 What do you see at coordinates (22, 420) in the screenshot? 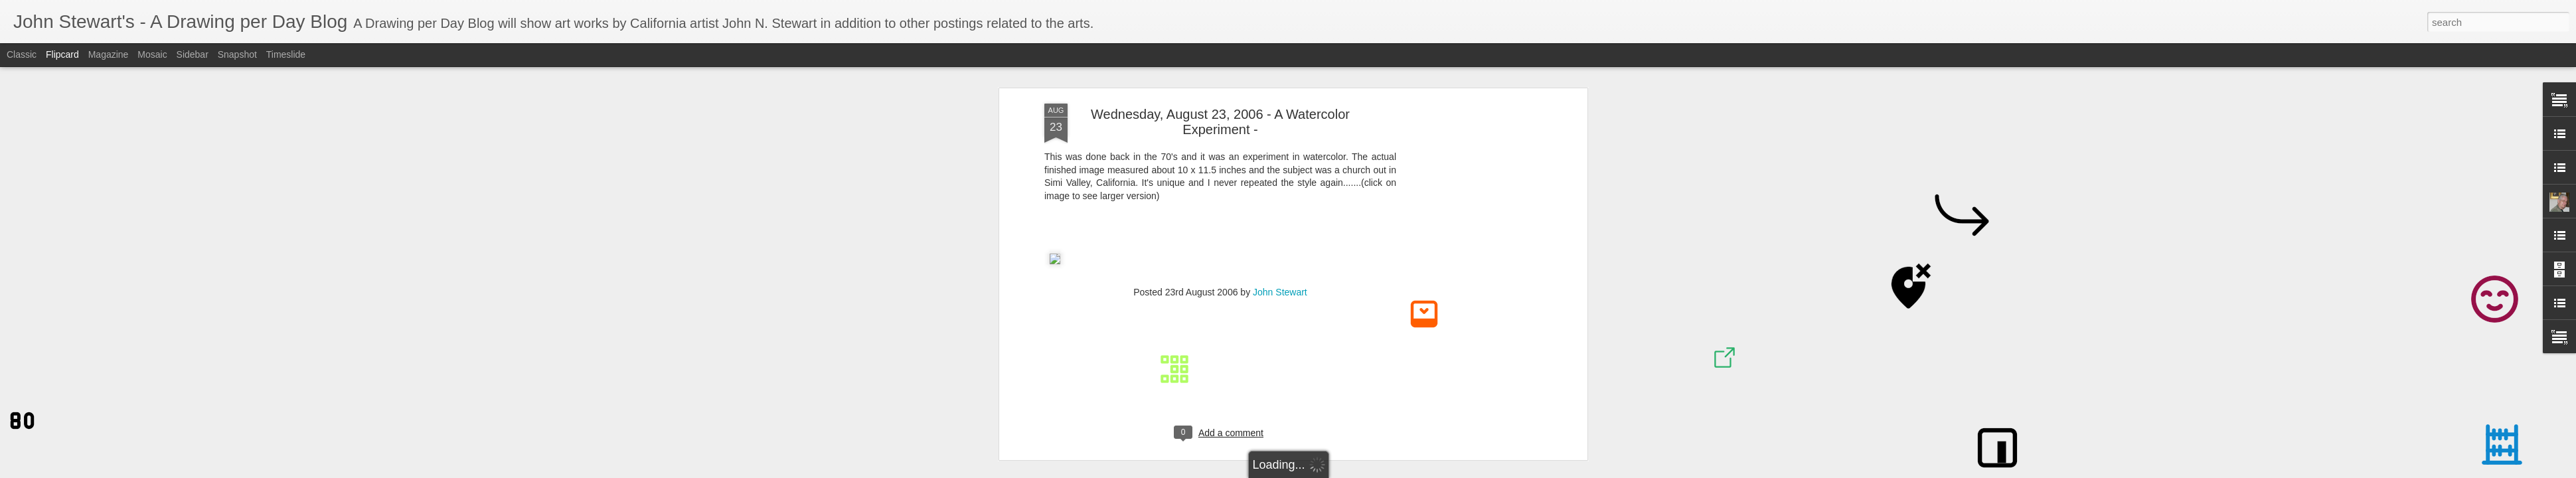
I see `indicates 80 items, points, or percentage` at bounding box center [22, 420].